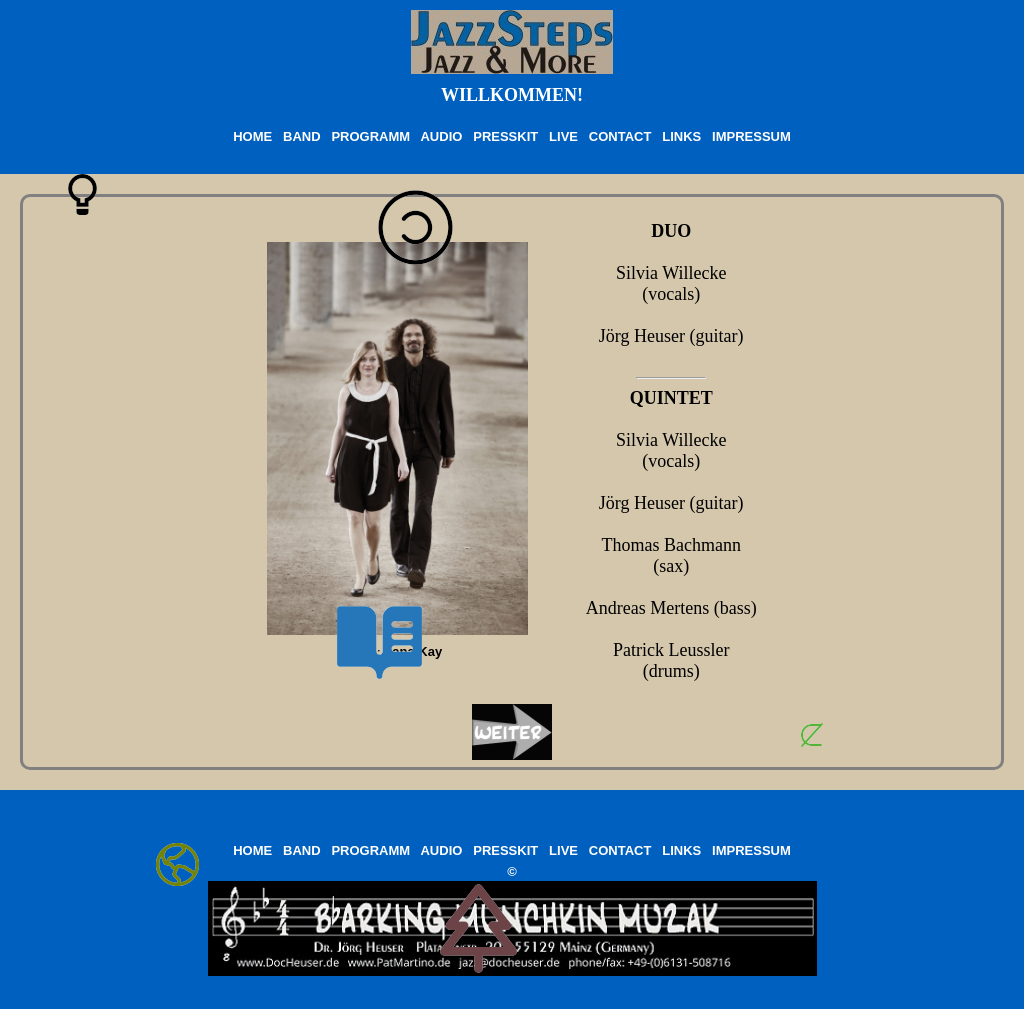  What do you see at coordinates (415, 227) in the screenshot?
I see `indicates copyleft licensing on content` at bounding box center [415, 227].